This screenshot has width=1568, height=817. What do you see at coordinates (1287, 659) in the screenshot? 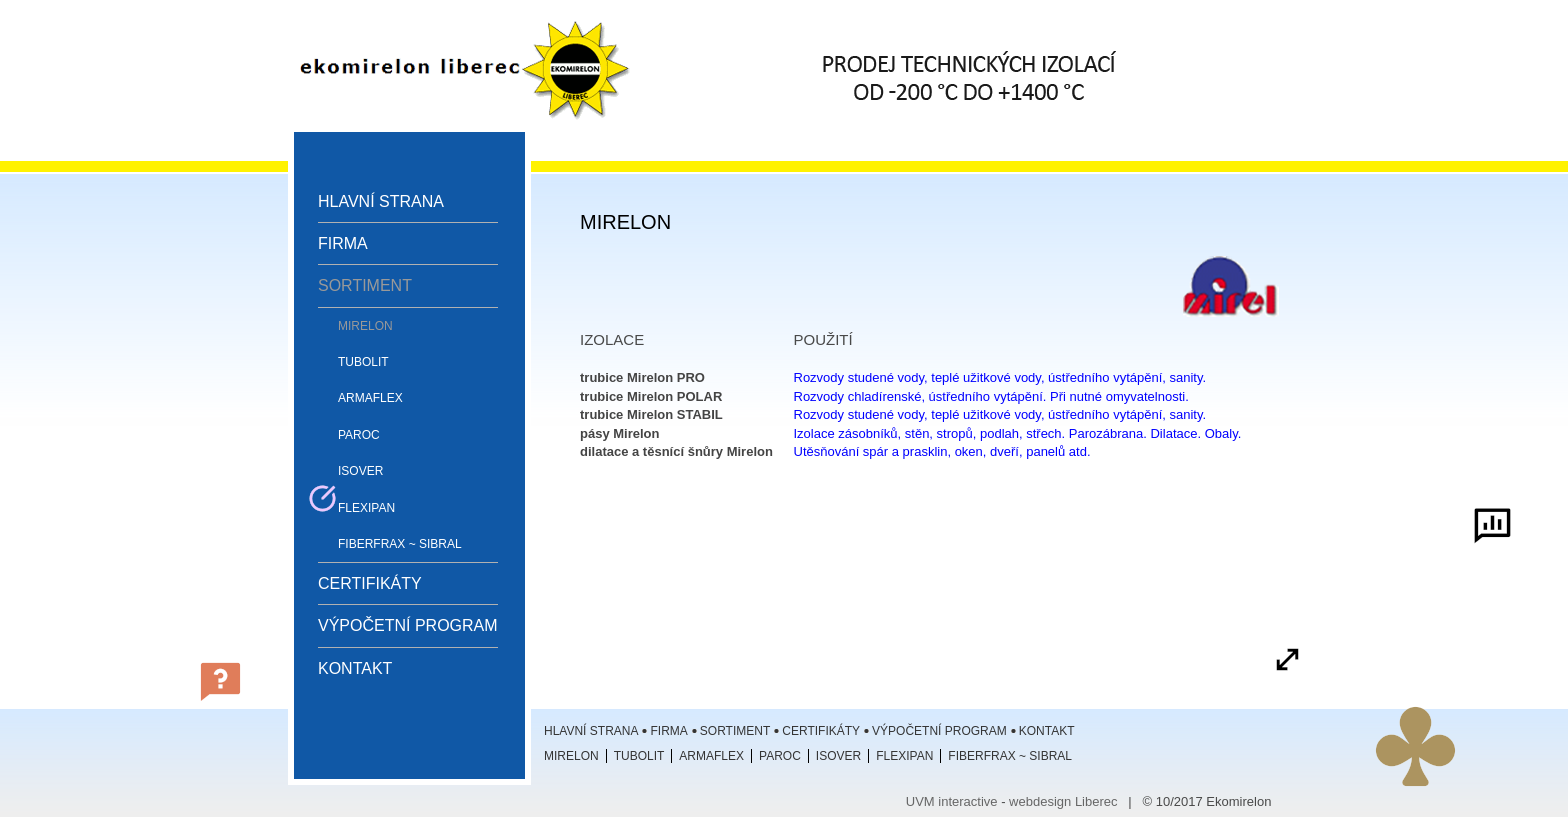
I see `expand content to full screen` at bounding box center [1287, 659].